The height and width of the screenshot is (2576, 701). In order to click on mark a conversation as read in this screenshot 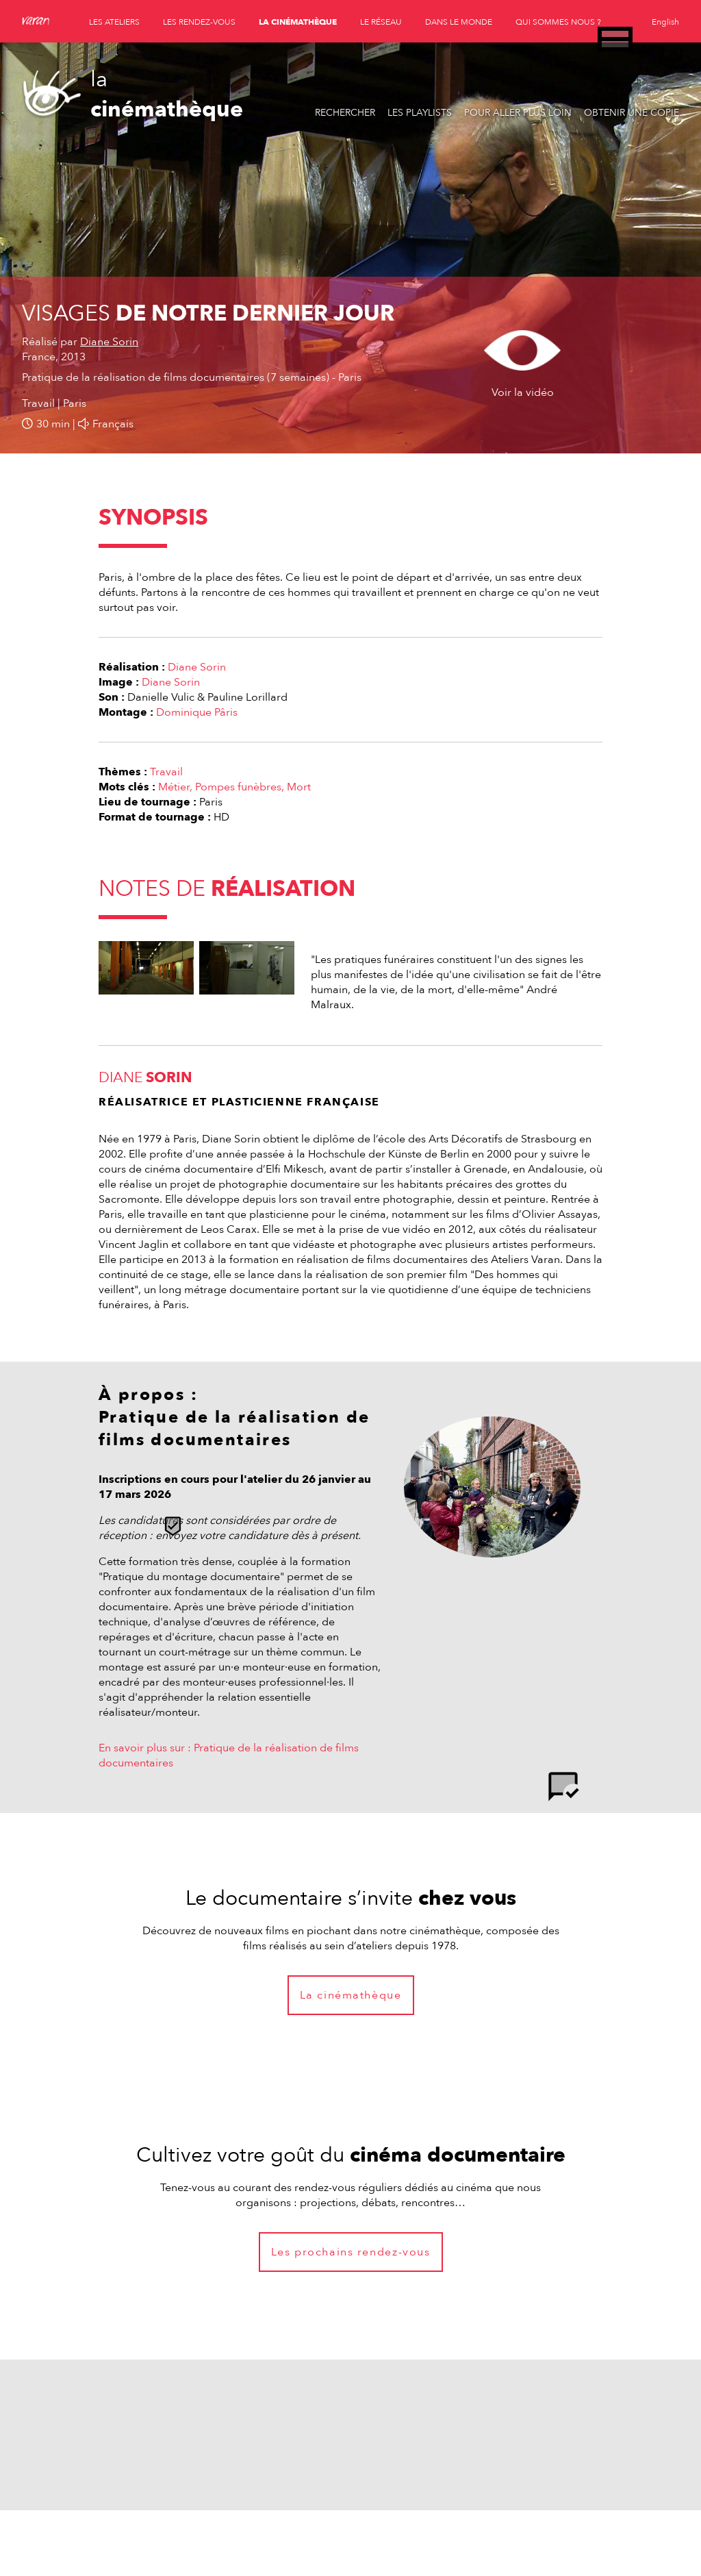, I will do `click(563, 1786)`.